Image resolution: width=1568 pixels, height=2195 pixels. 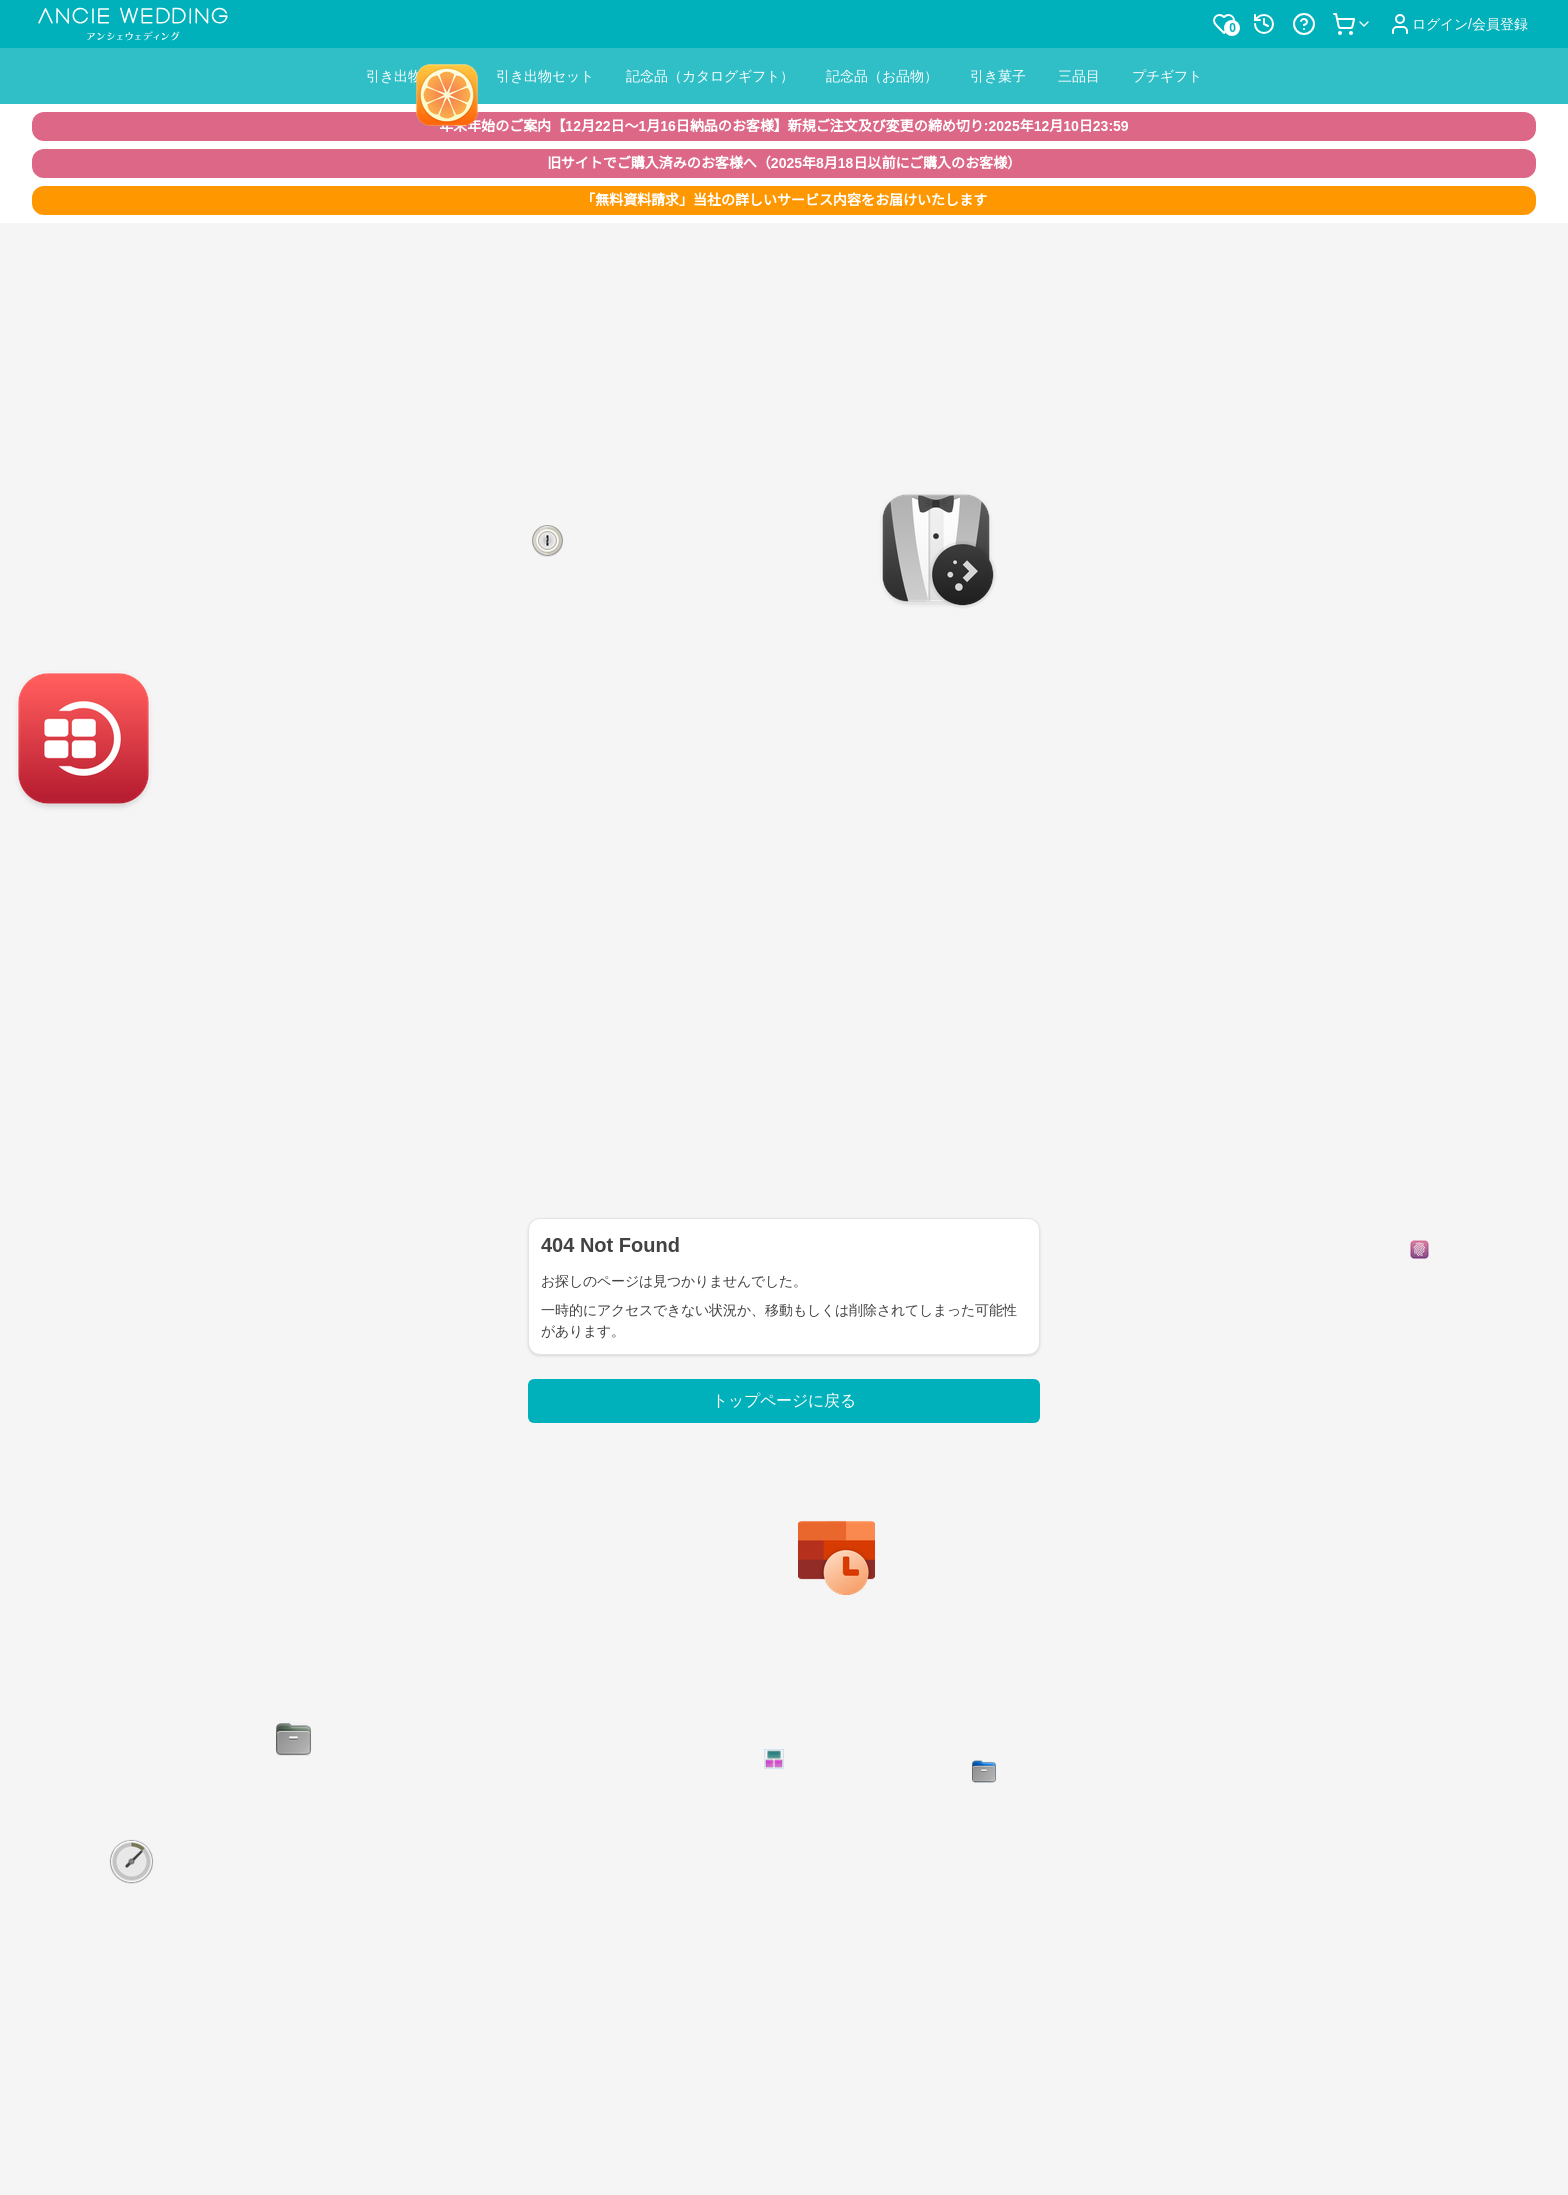 I want to click on open sysprof system profiler application, so click(x=131, y=1861).